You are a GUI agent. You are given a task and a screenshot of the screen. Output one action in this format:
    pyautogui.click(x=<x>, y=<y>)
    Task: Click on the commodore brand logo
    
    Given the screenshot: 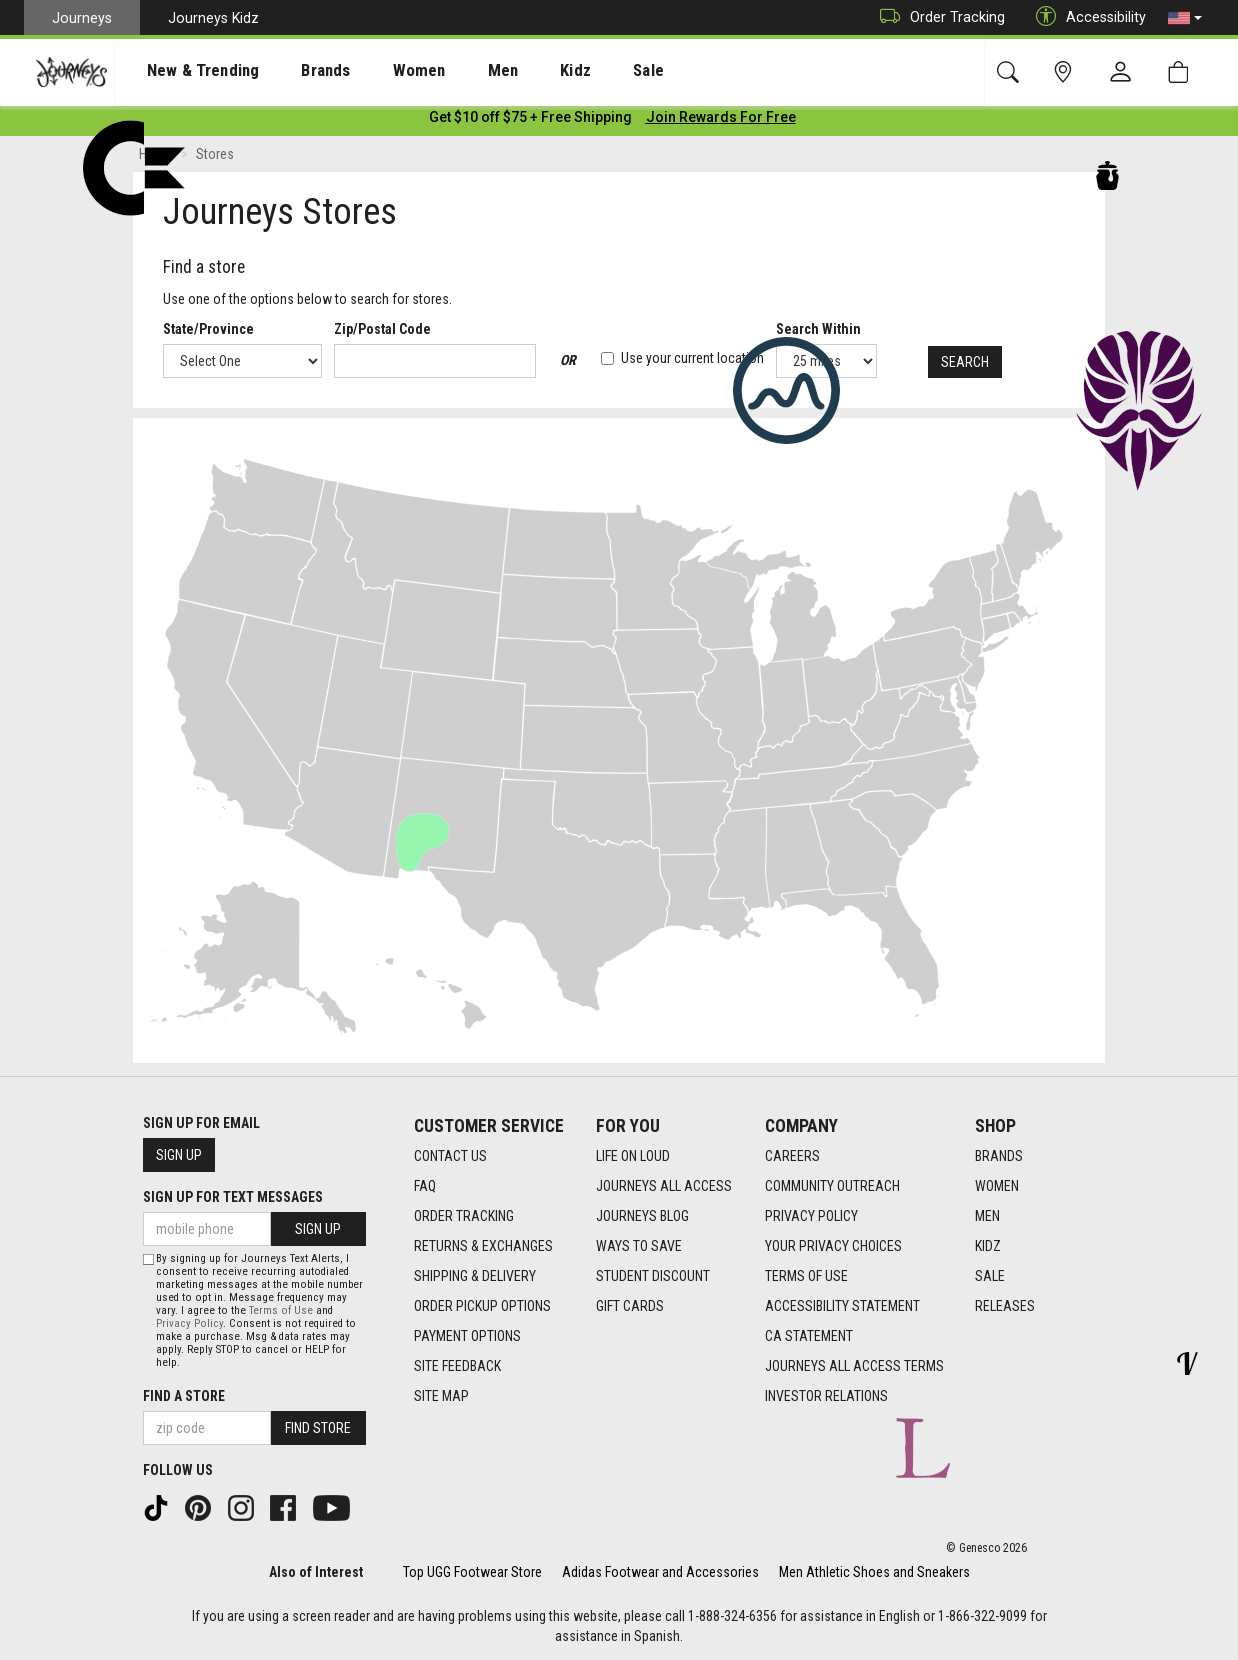 What is the action you would take?
    pyautogui.click(x=134, y=168)
    